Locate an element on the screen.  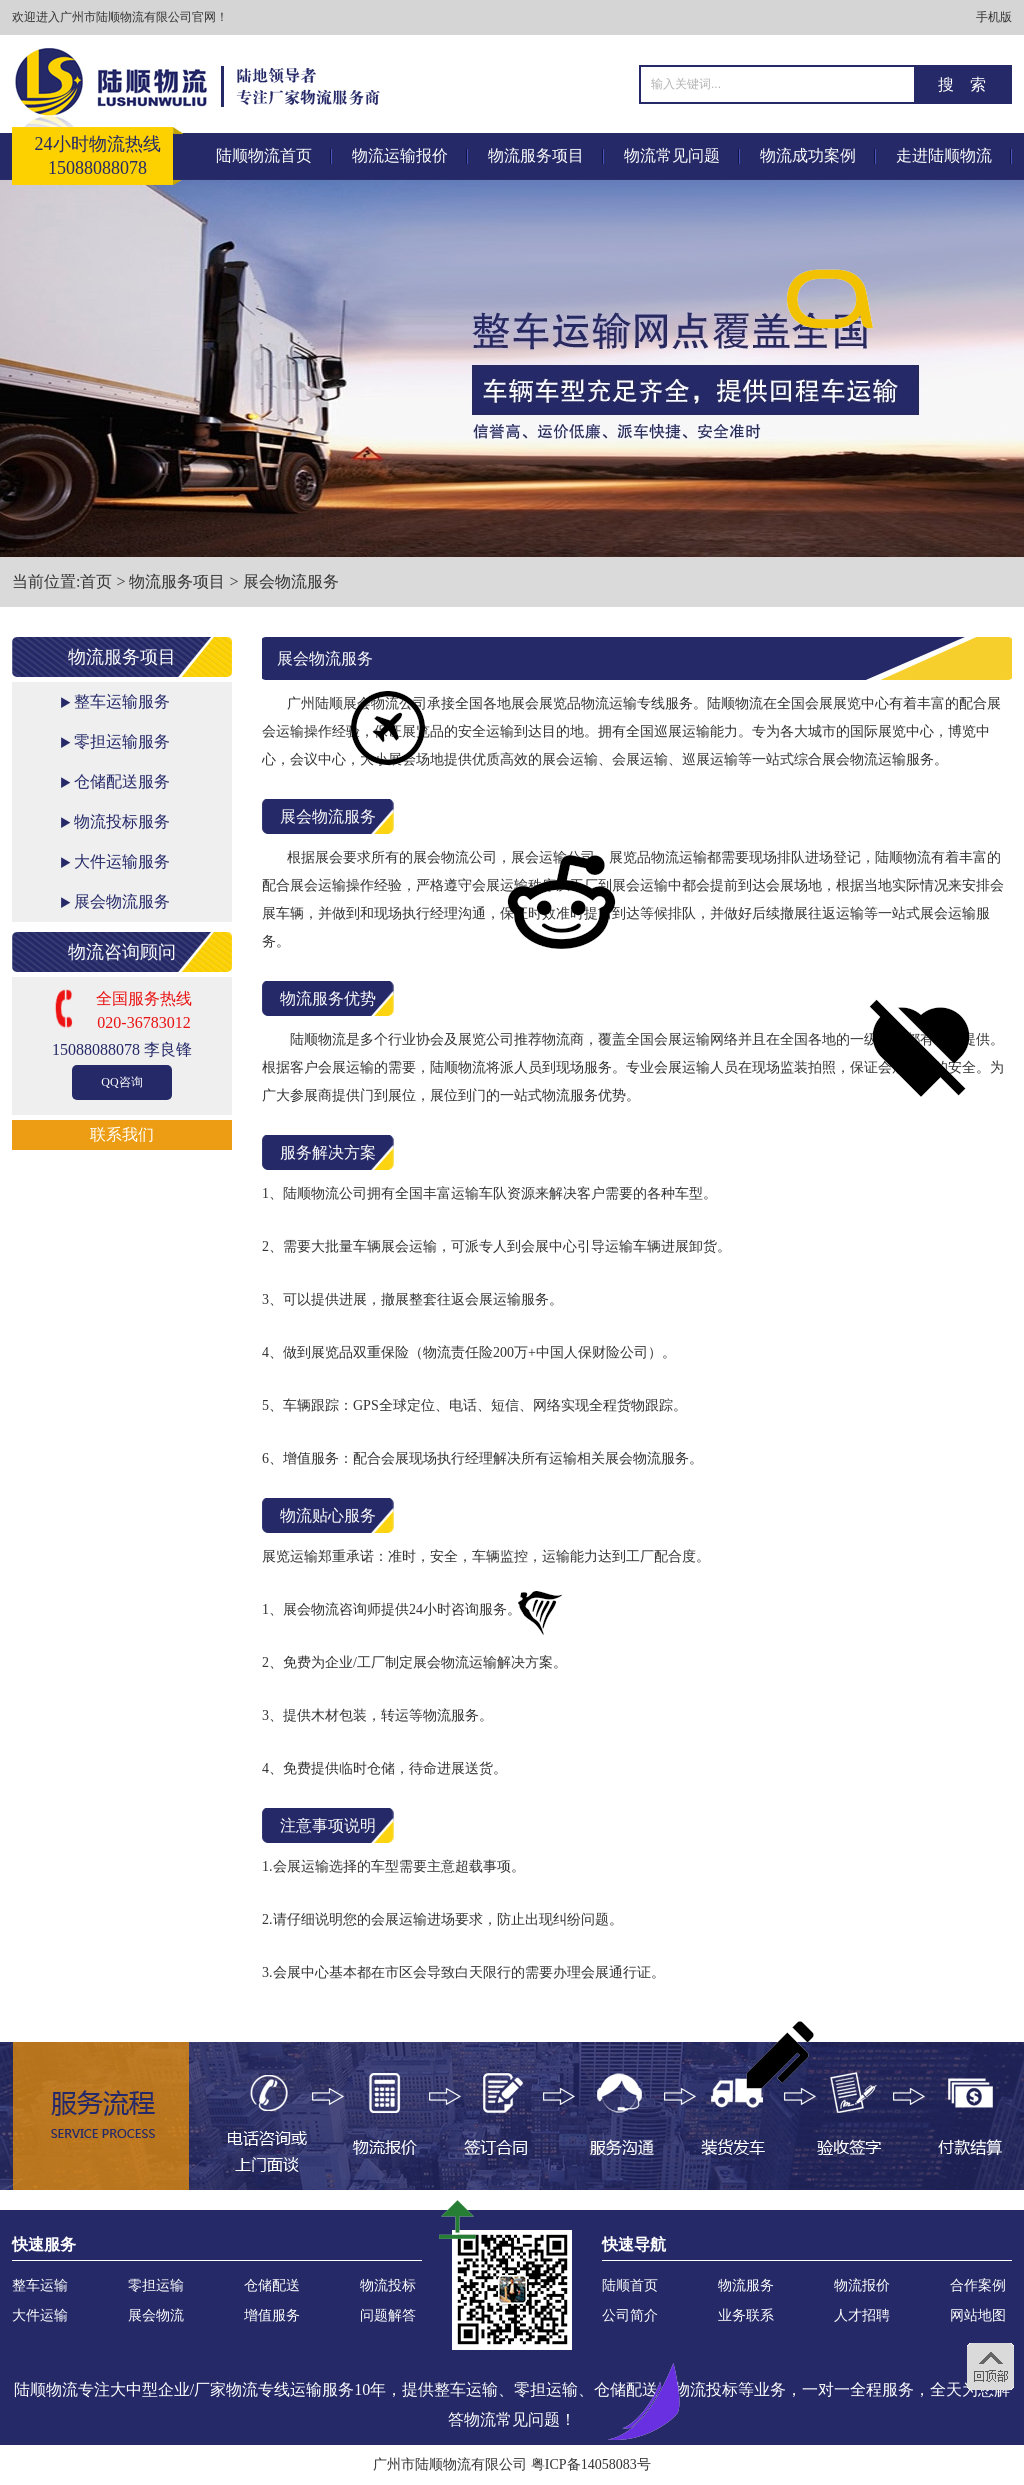
AbbVie pharmaceutical company logo is located at coordinates (830, 299).